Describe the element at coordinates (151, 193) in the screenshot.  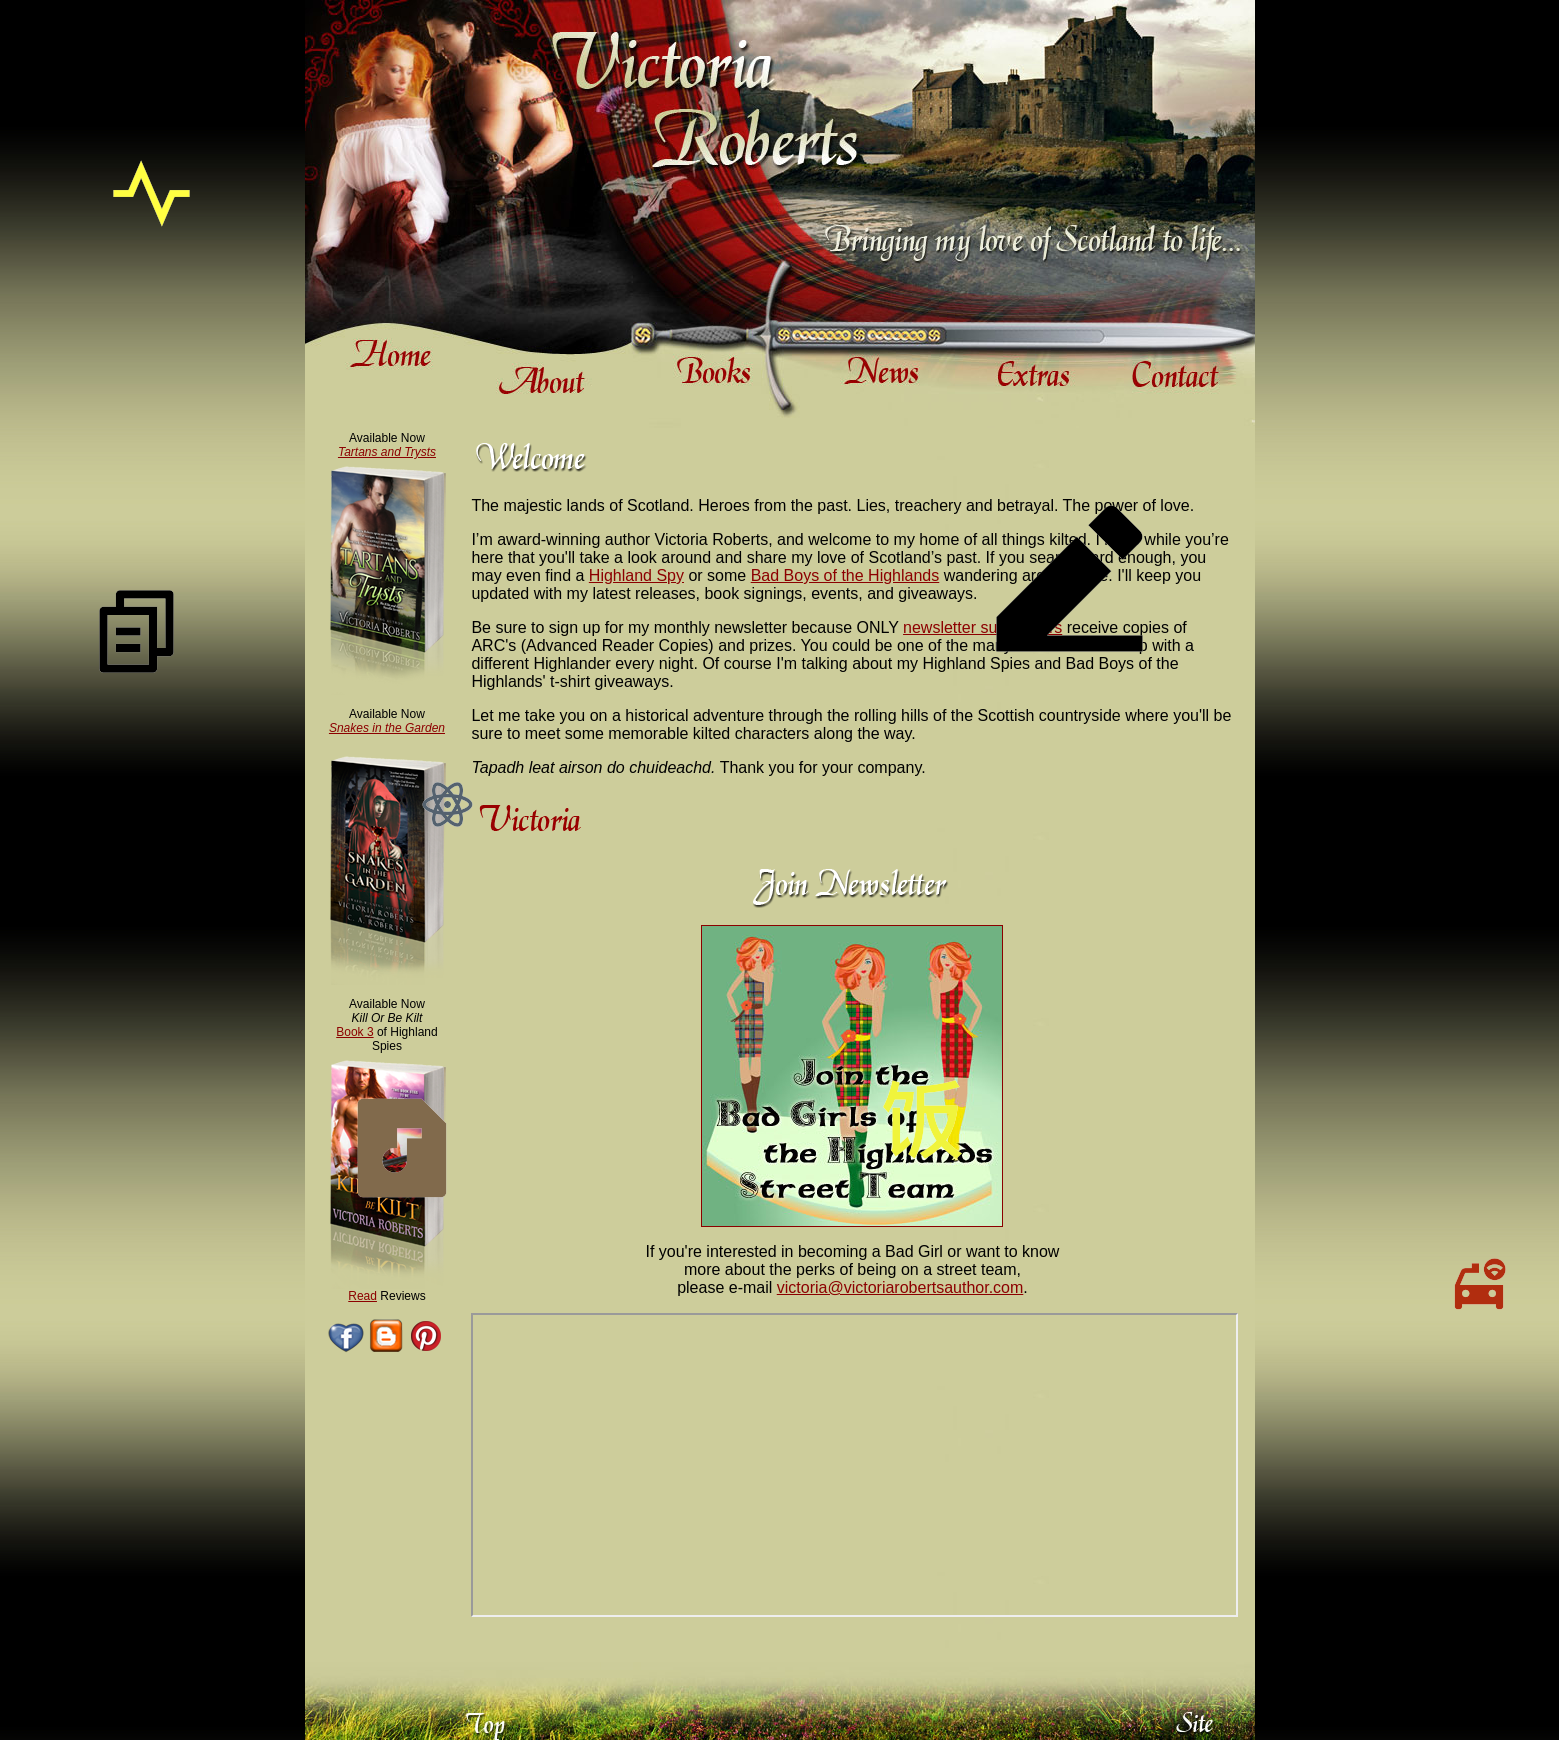
I see `view health or heart rate data` at that location.